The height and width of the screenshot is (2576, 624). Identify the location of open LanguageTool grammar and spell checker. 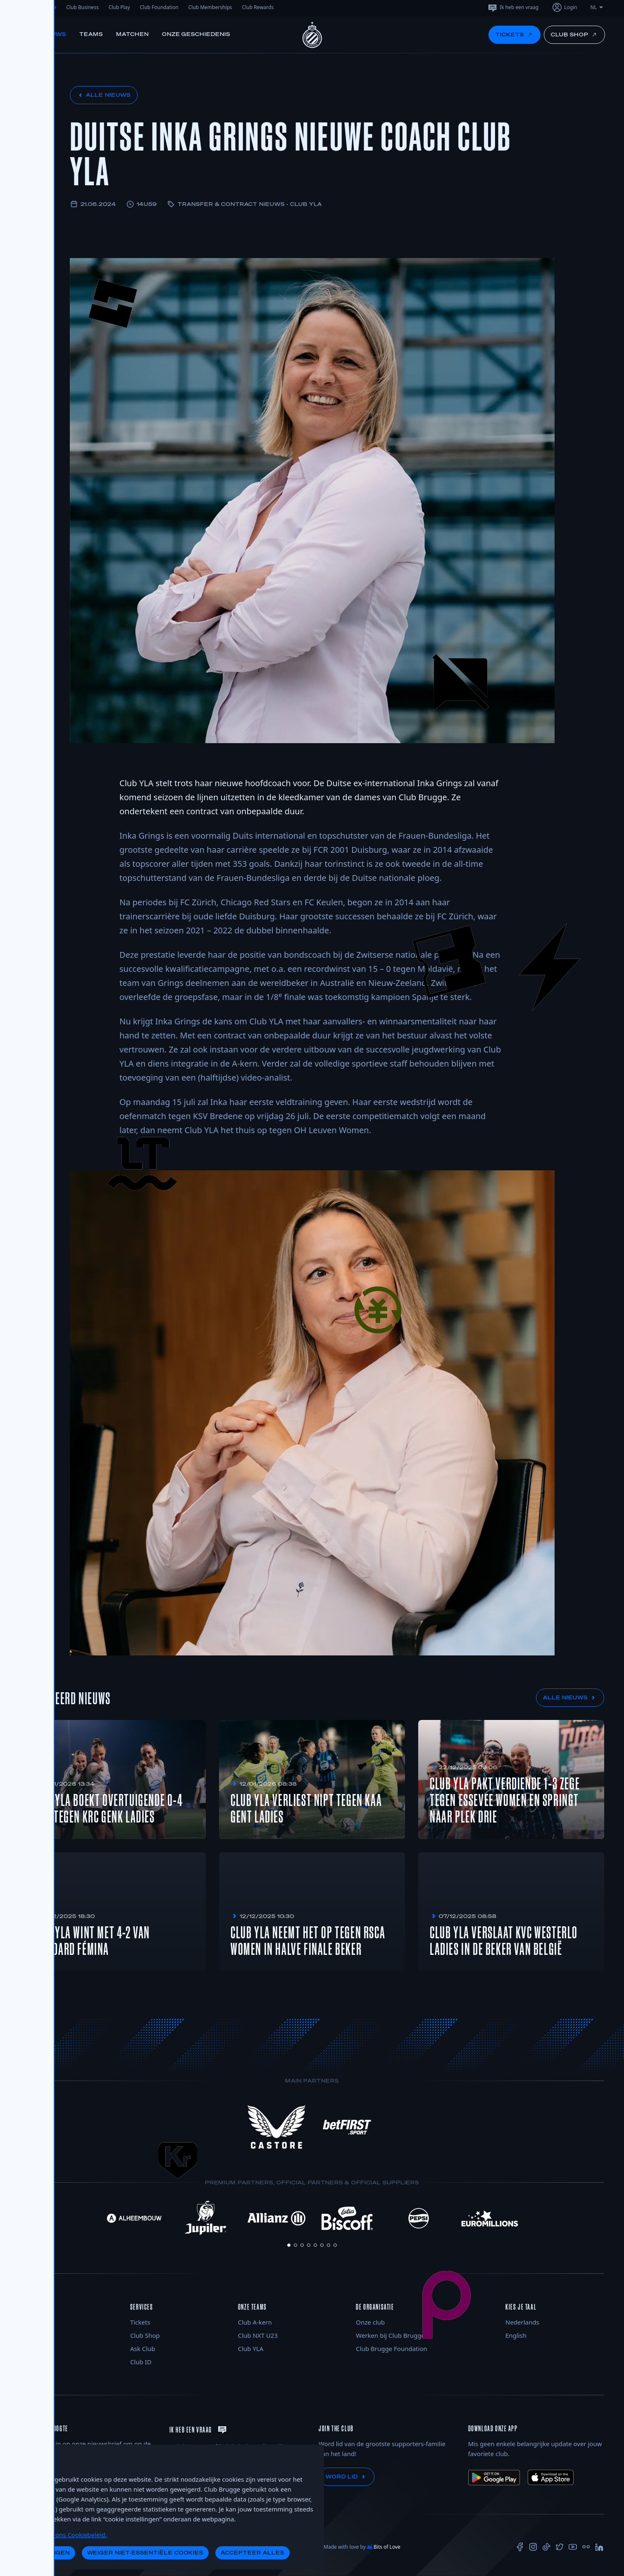
(142, 1164).